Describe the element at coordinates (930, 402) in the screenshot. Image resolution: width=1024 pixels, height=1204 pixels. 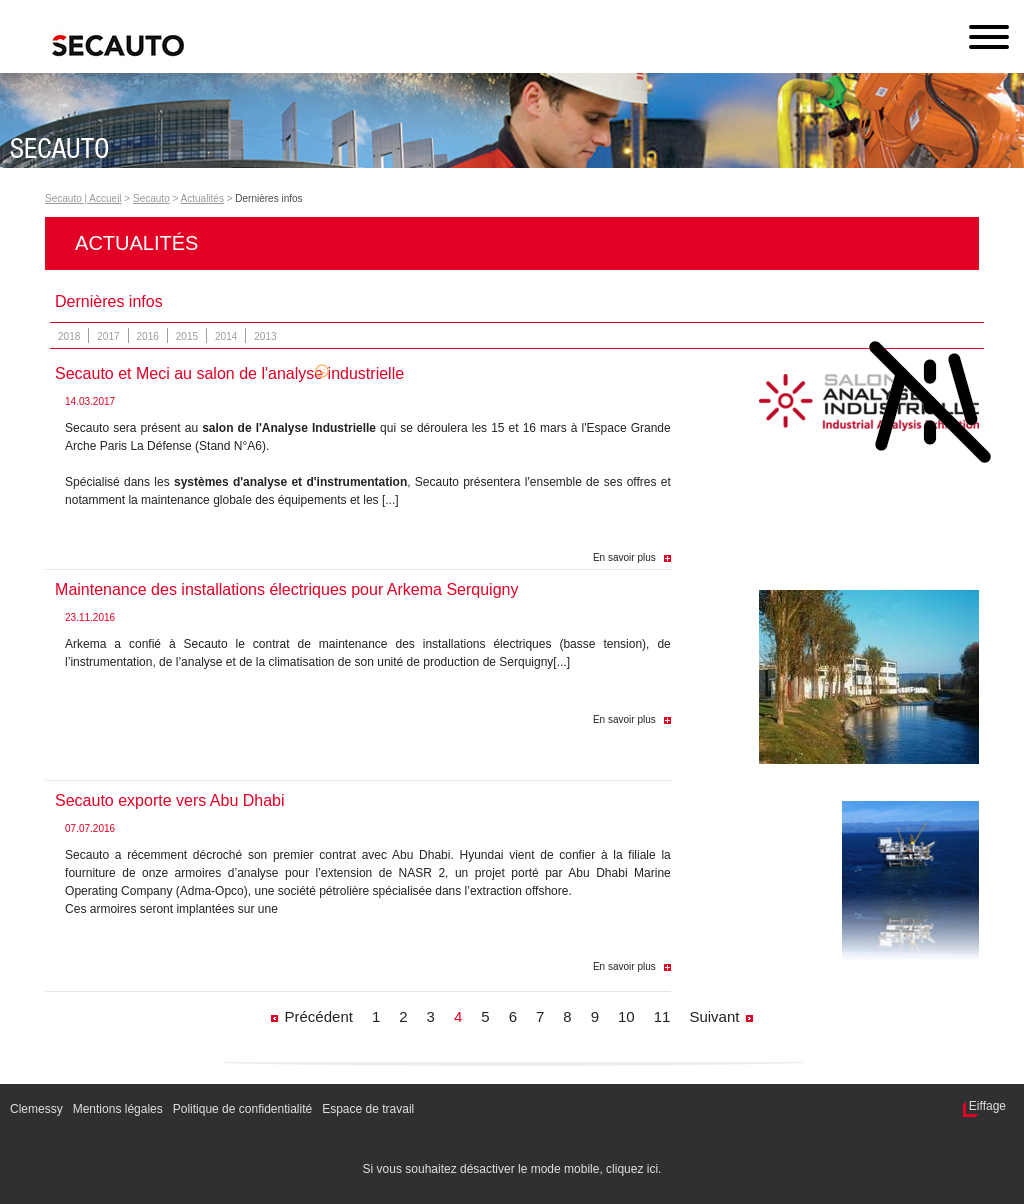
I see `road or route unavailable` at that location.